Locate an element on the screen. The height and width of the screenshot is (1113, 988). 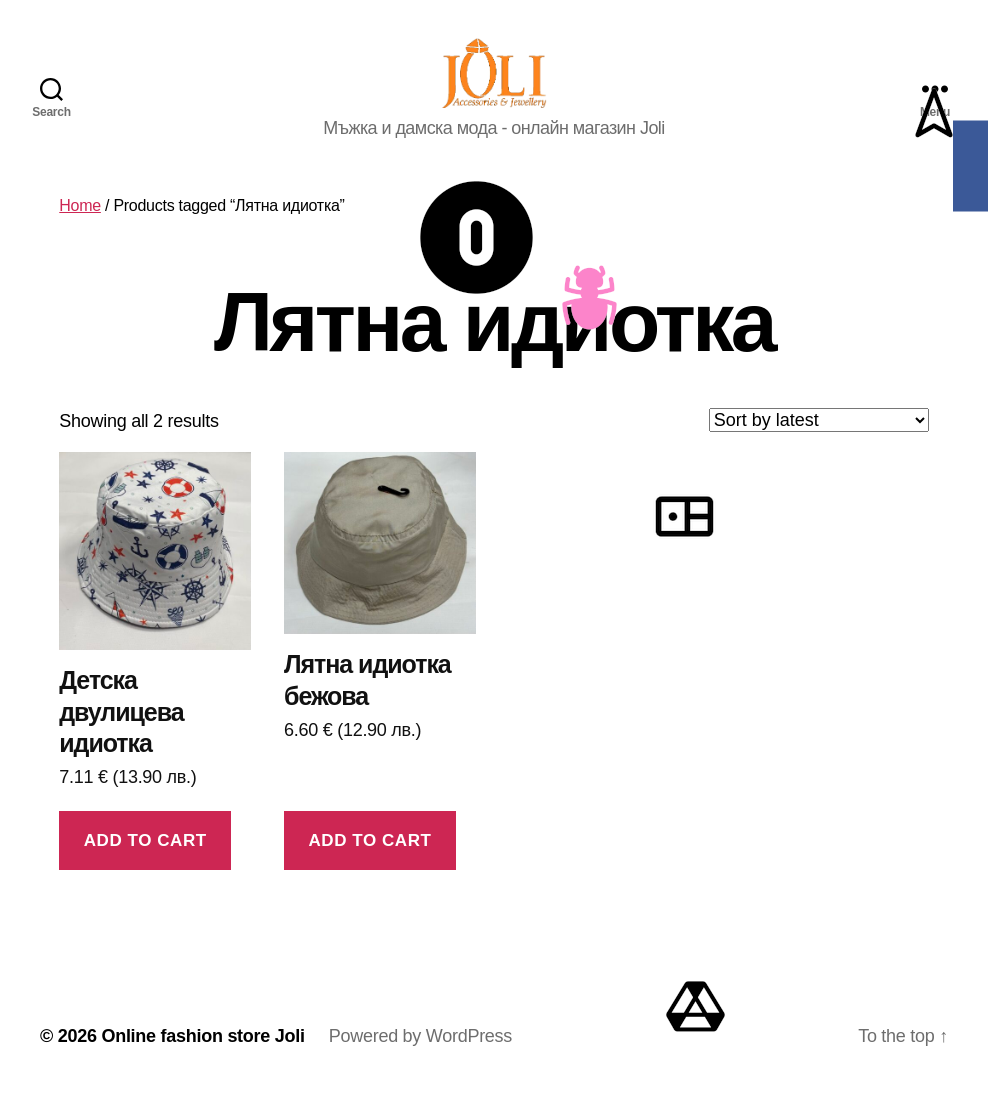
open google drive is located at coordinates (695, 1008).